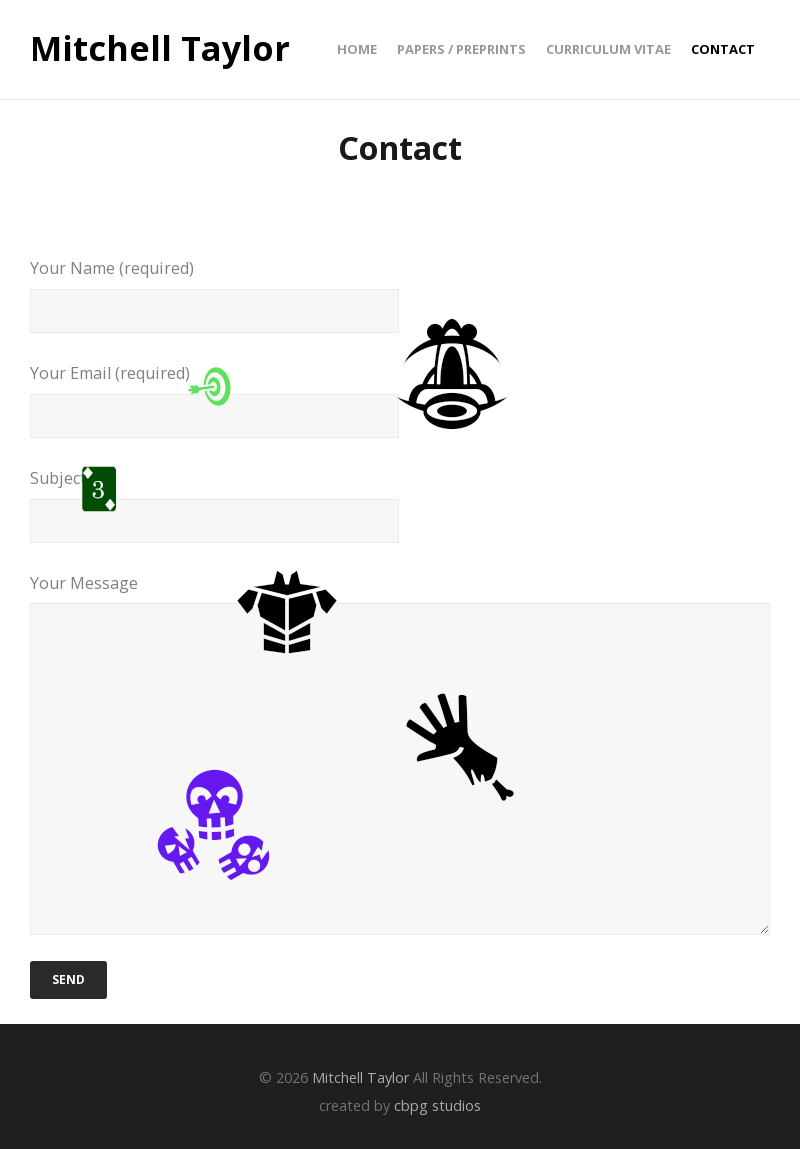  I want to click on three of diamonds playing card, so click(99, 489).